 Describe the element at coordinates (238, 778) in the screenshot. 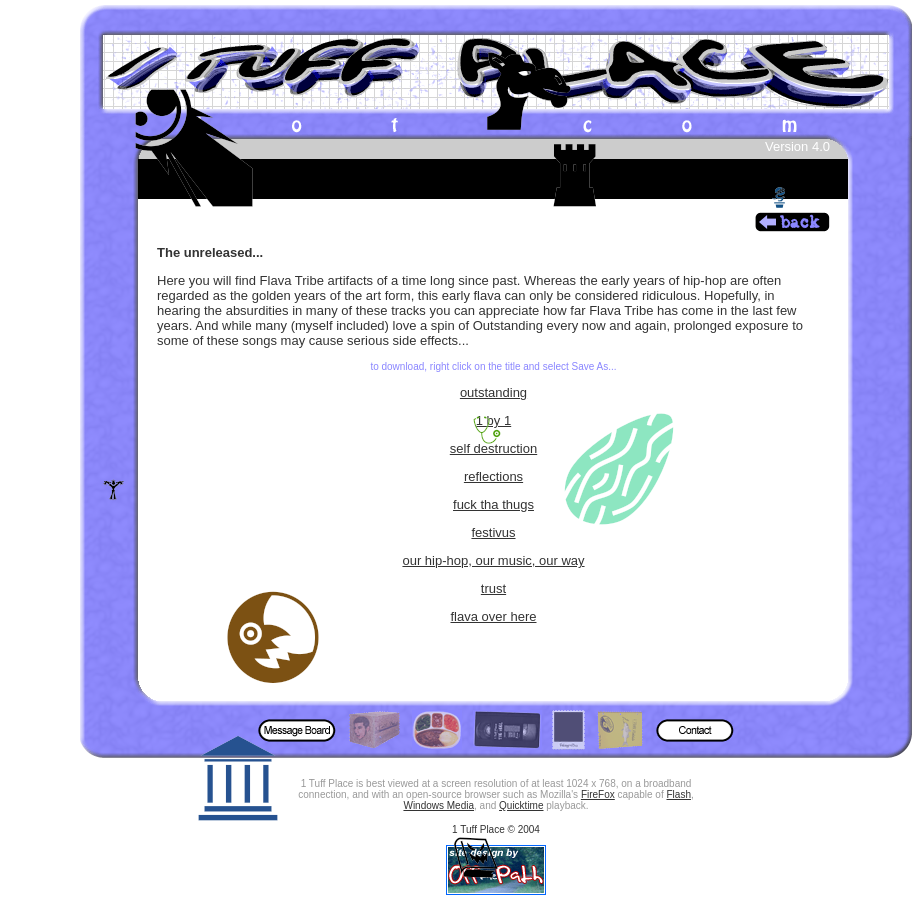

I see `access banking or financial services` at that location.